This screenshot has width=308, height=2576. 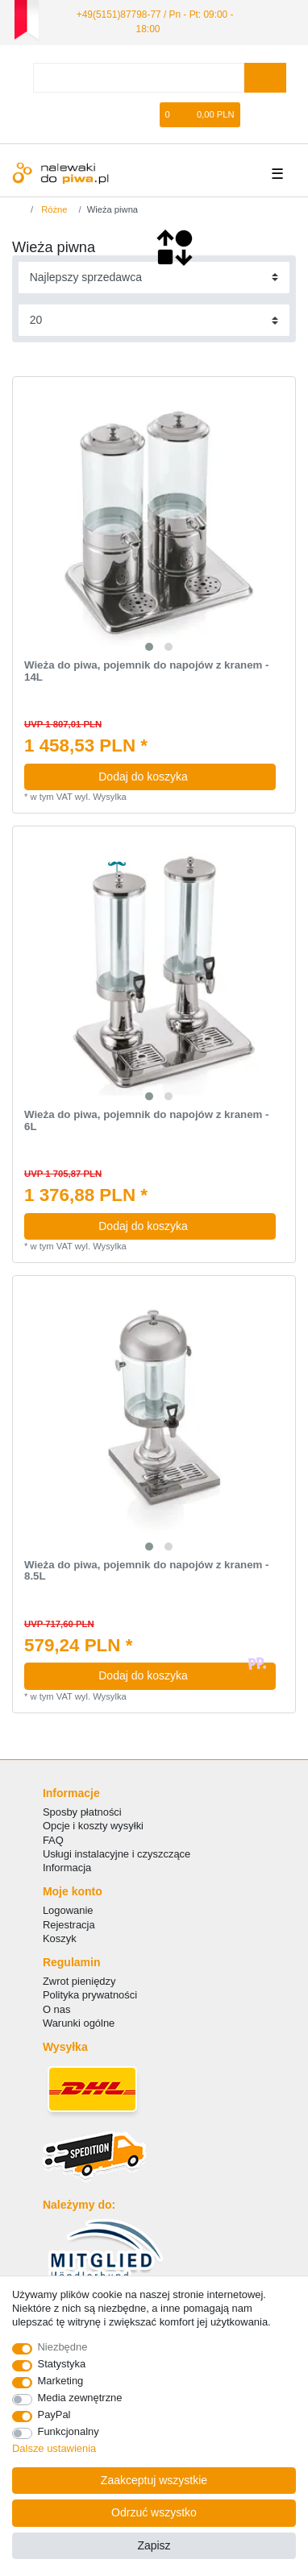 I want to click on swap or exchange items, so click(x=174, y=247).